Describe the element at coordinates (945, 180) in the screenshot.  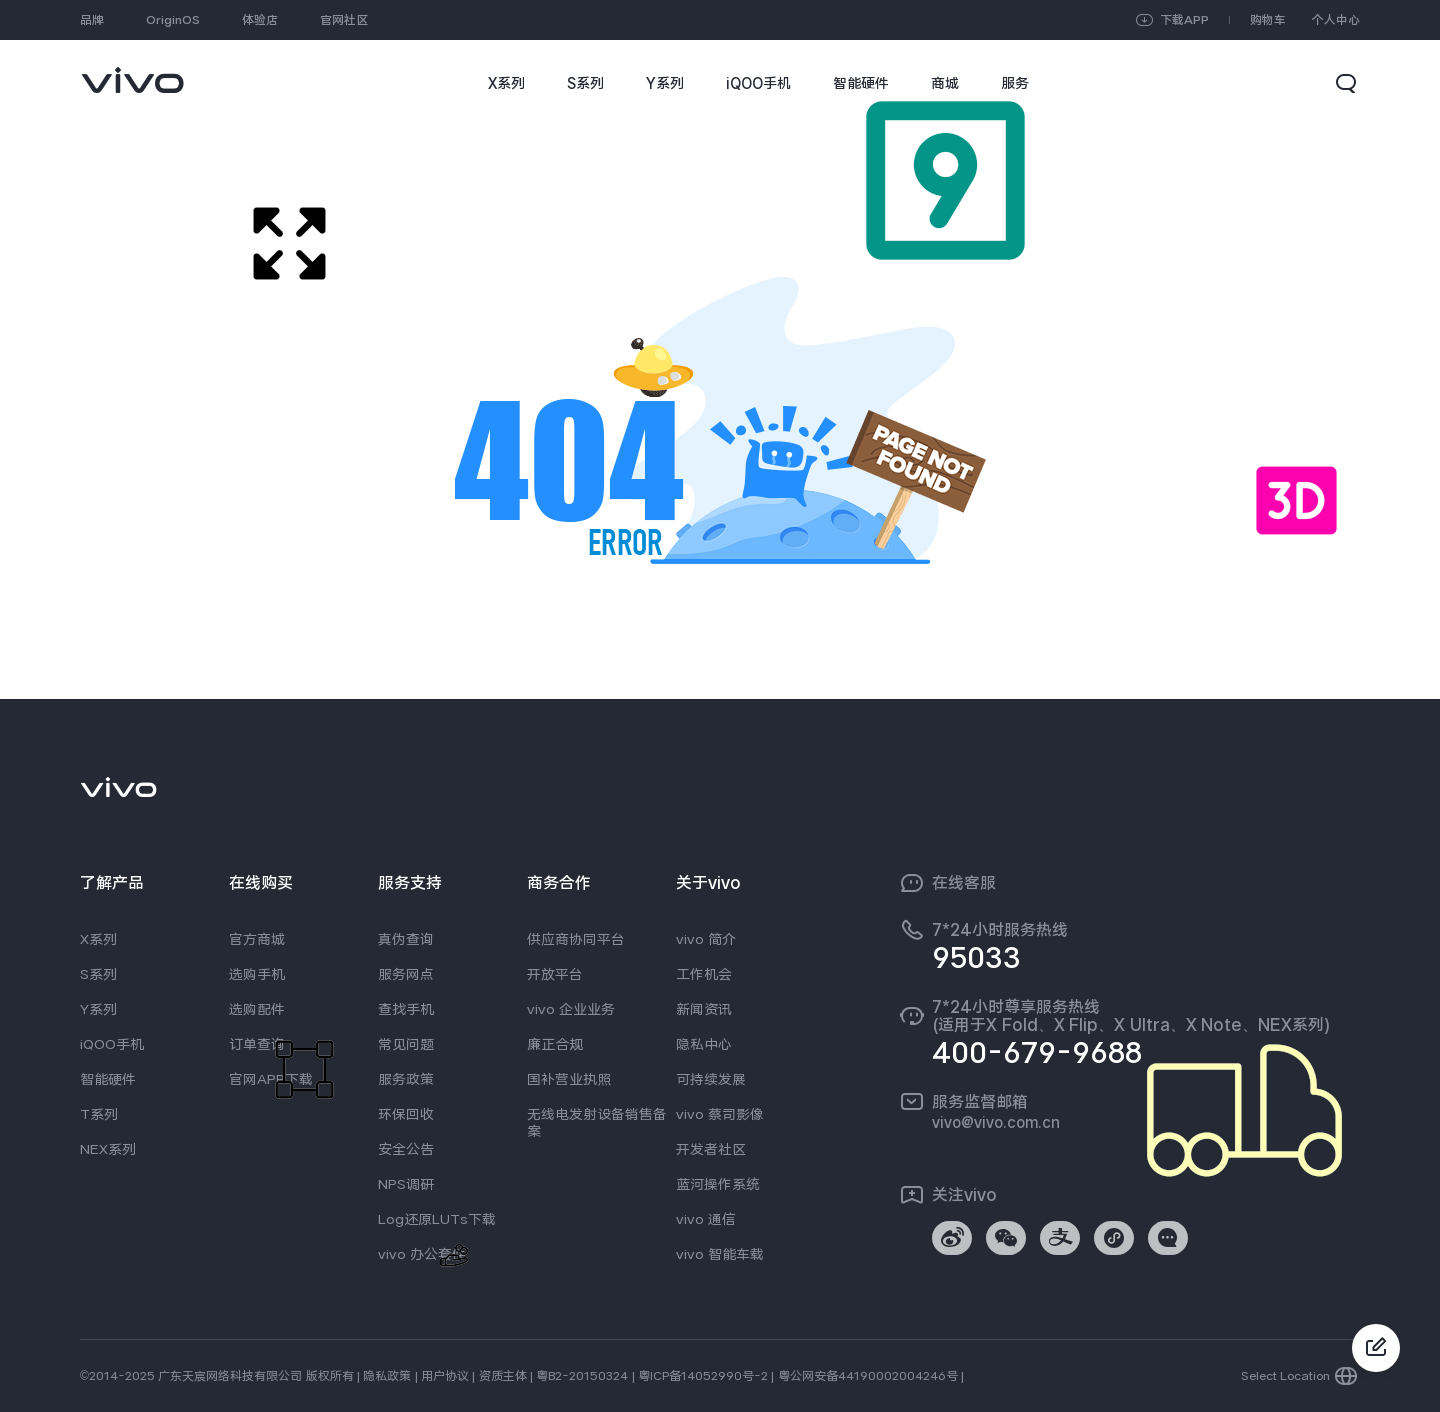
I see `select the number nine` at that location.